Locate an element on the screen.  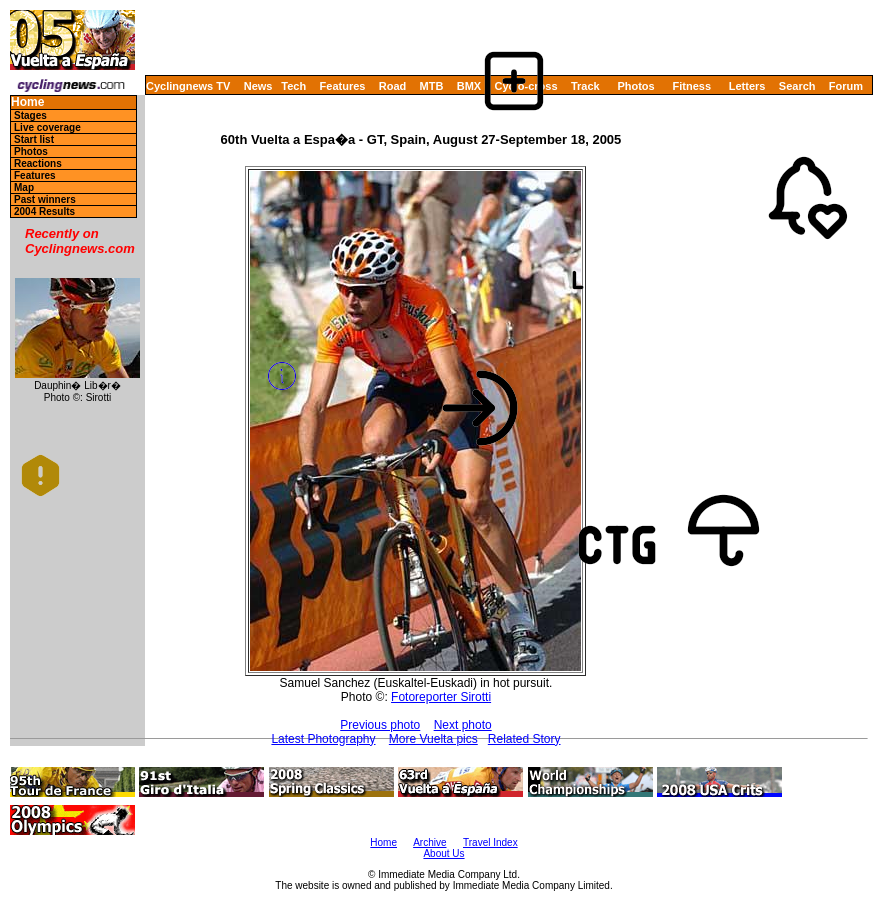
indicates a lowercase "L" character or letter identifier is located at coordinates (578, 280).